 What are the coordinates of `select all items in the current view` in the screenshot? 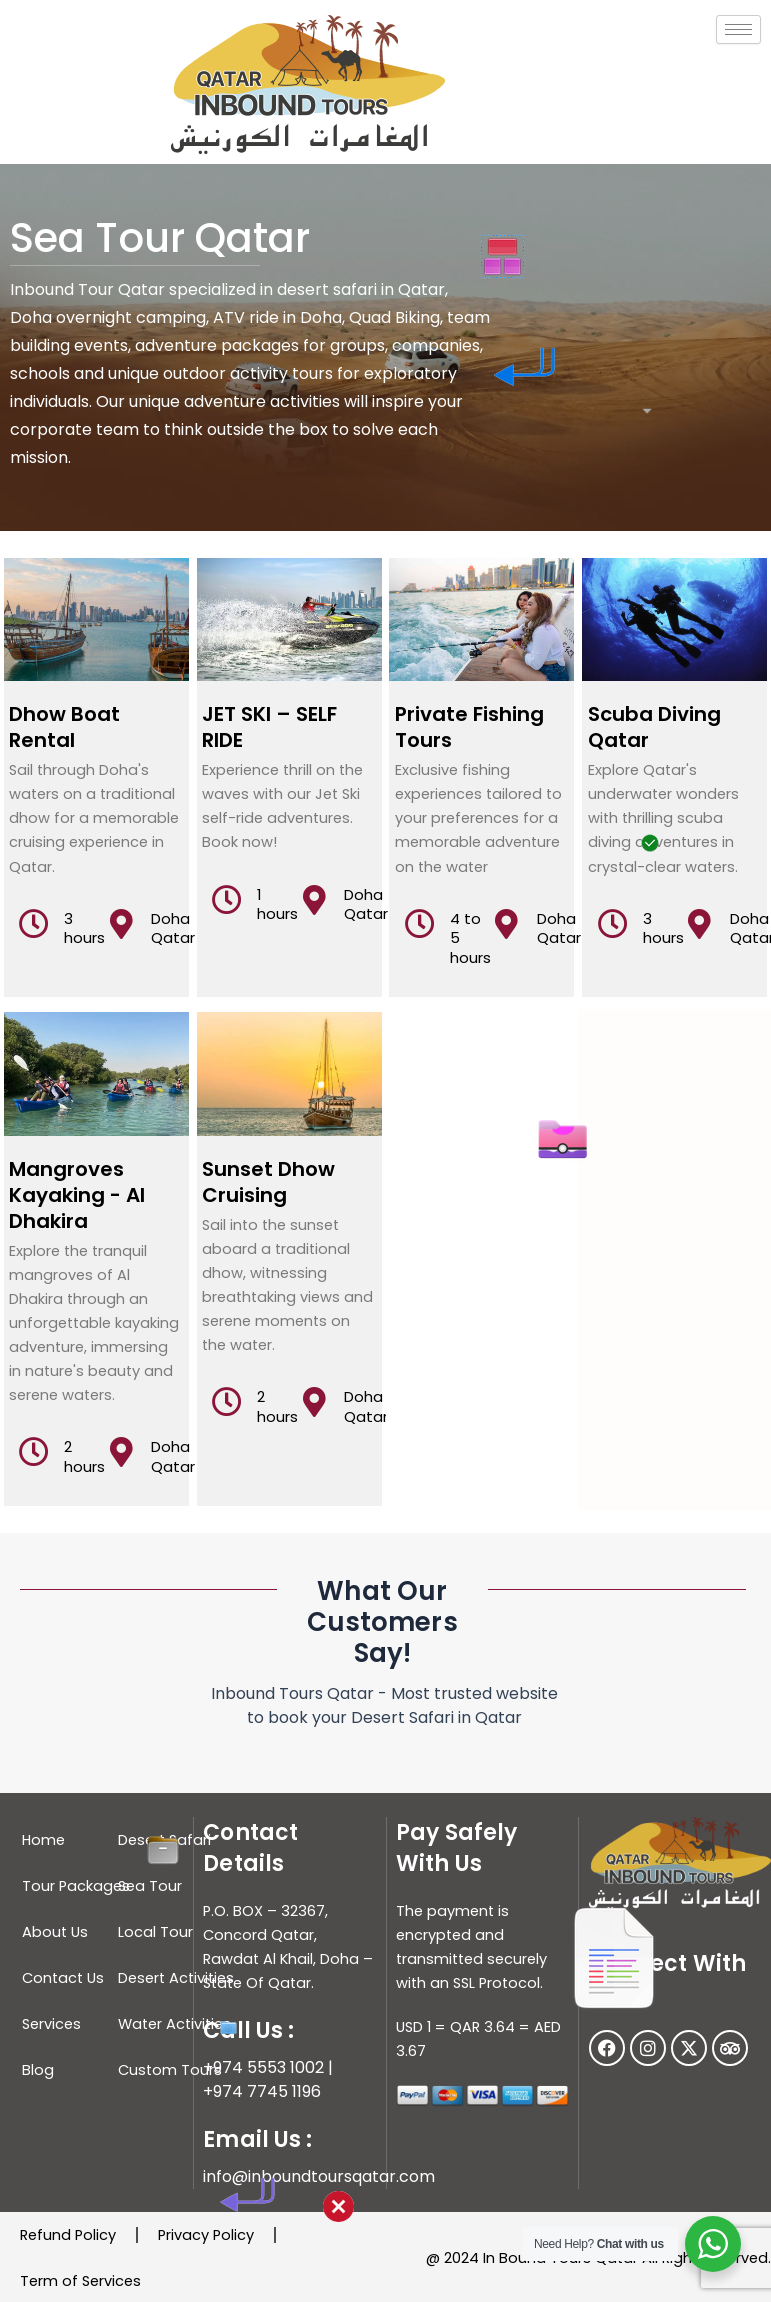 It's located at (502, 256).